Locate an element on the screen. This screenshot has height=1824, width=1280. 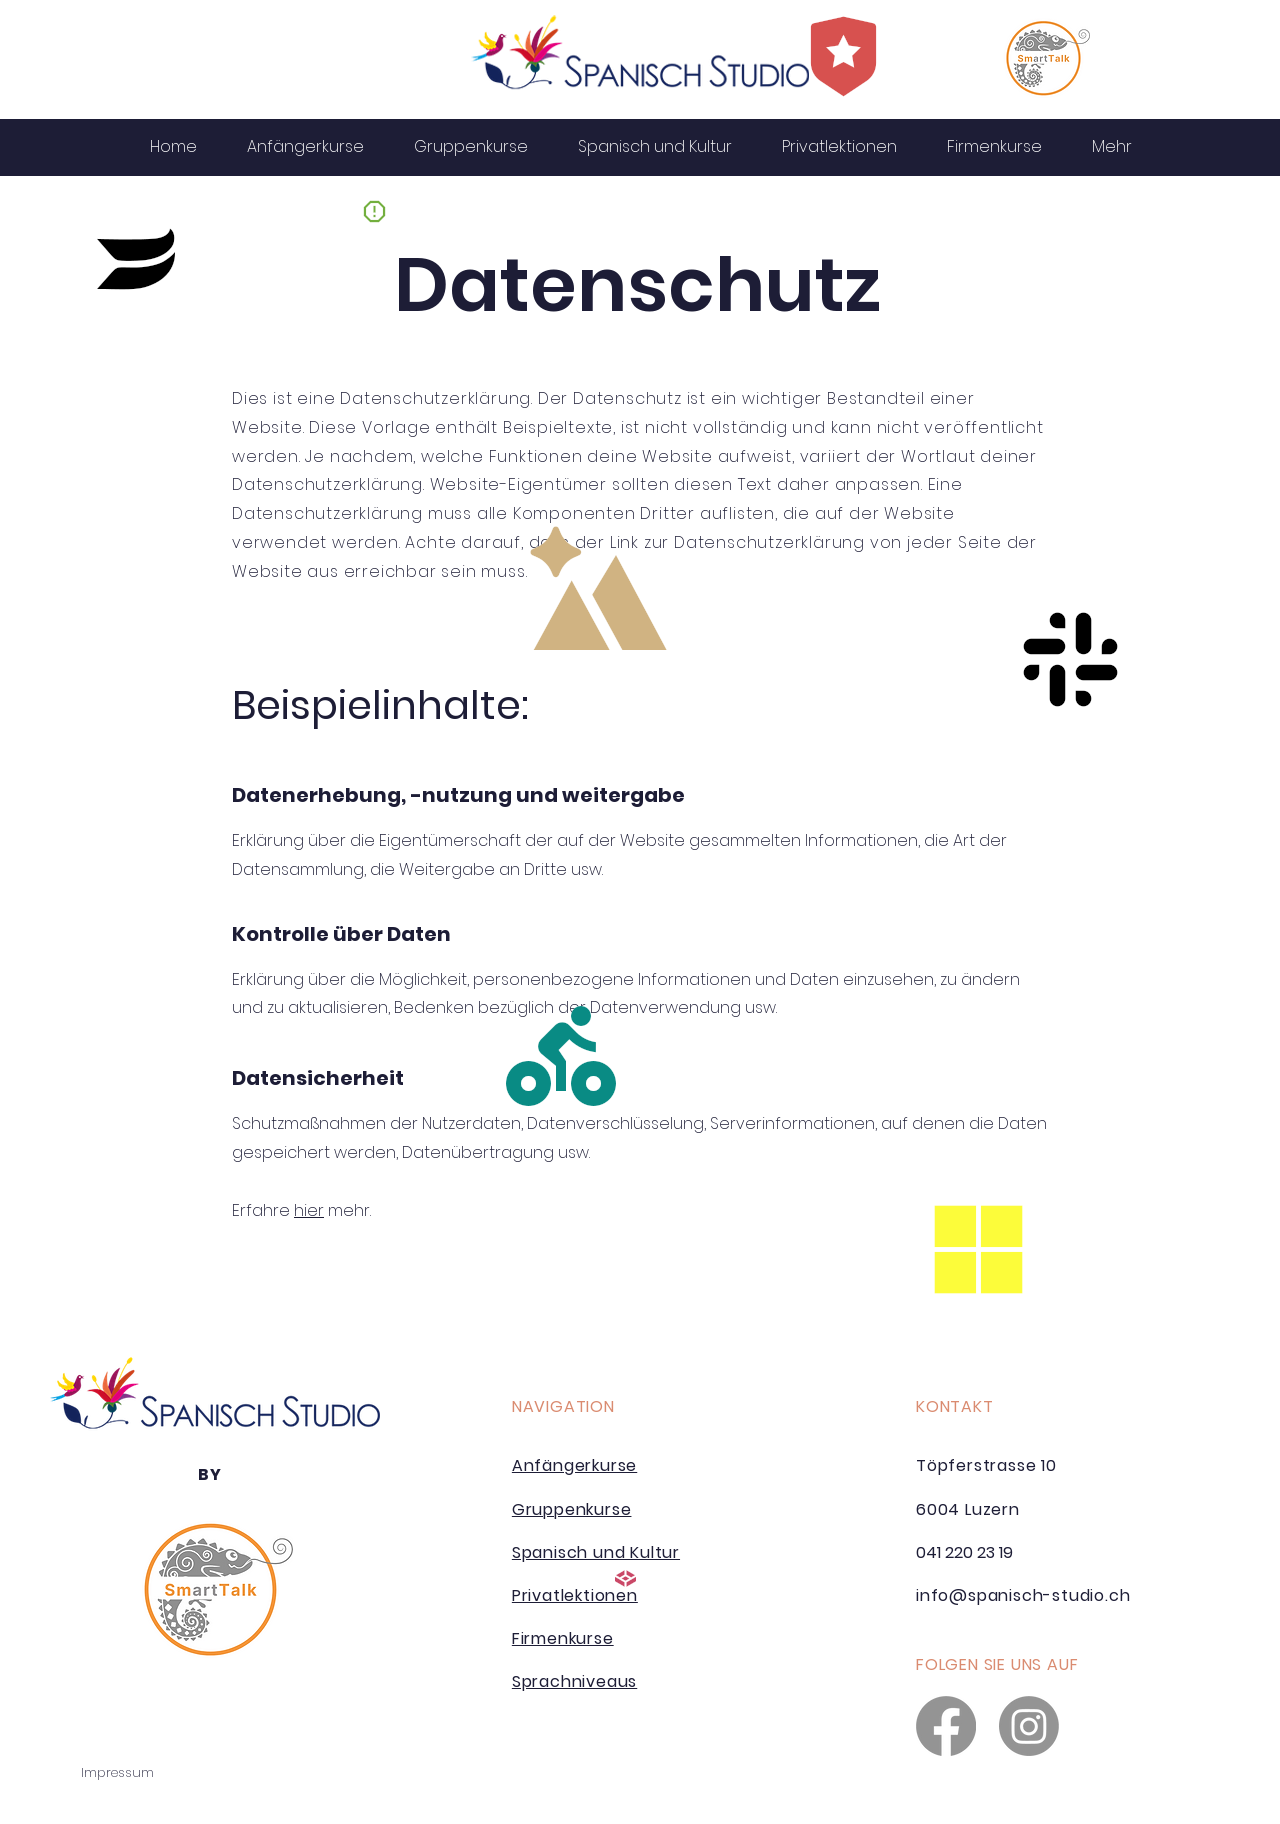
wistia video hosting platform logo is located at coordinates (136, 259).